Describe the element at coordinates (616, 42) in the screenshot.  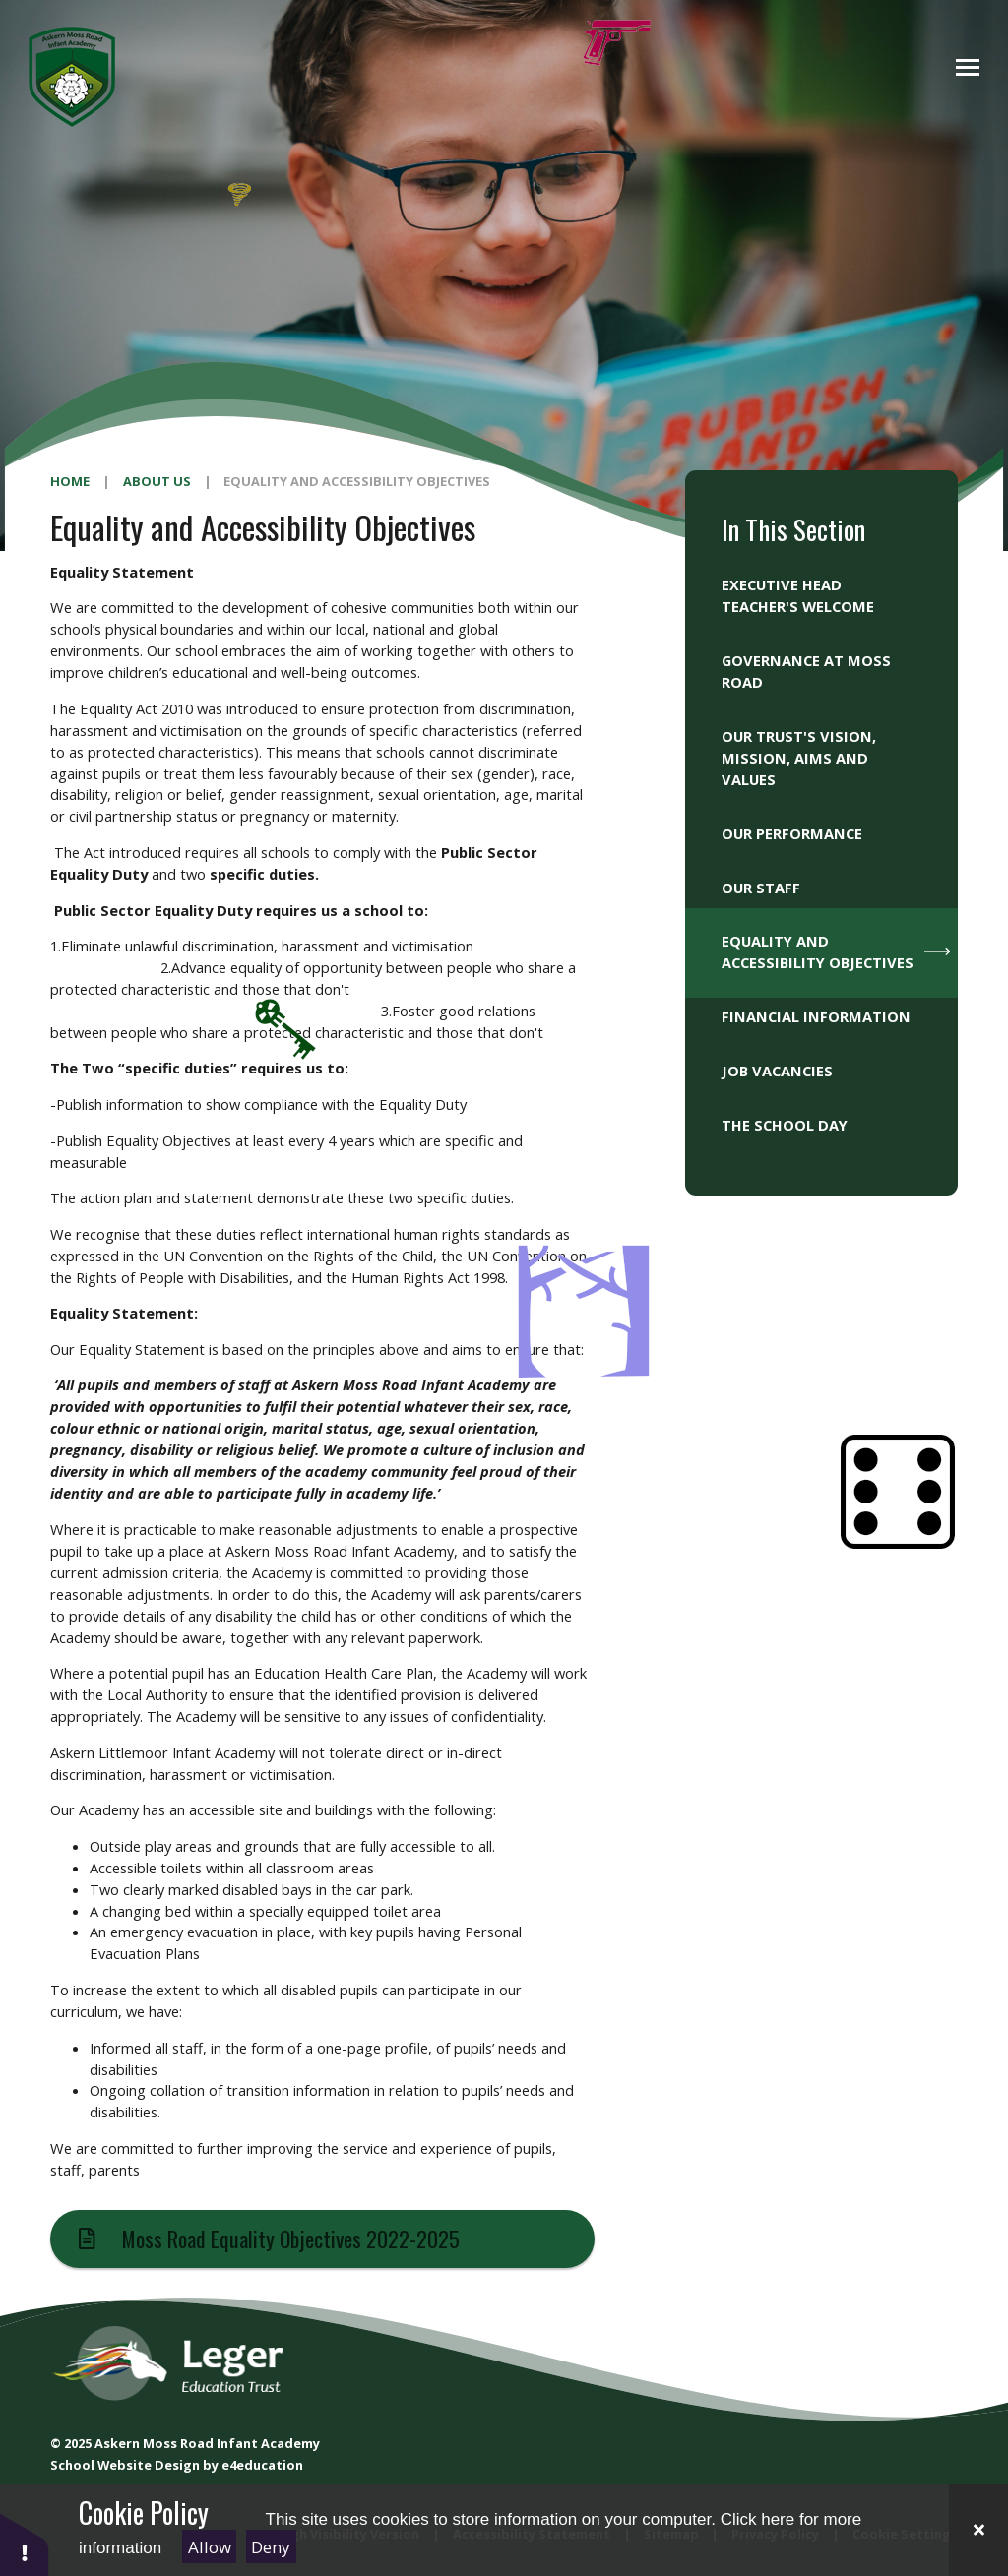
I see `select handgun weapon in game inventory` at that location.